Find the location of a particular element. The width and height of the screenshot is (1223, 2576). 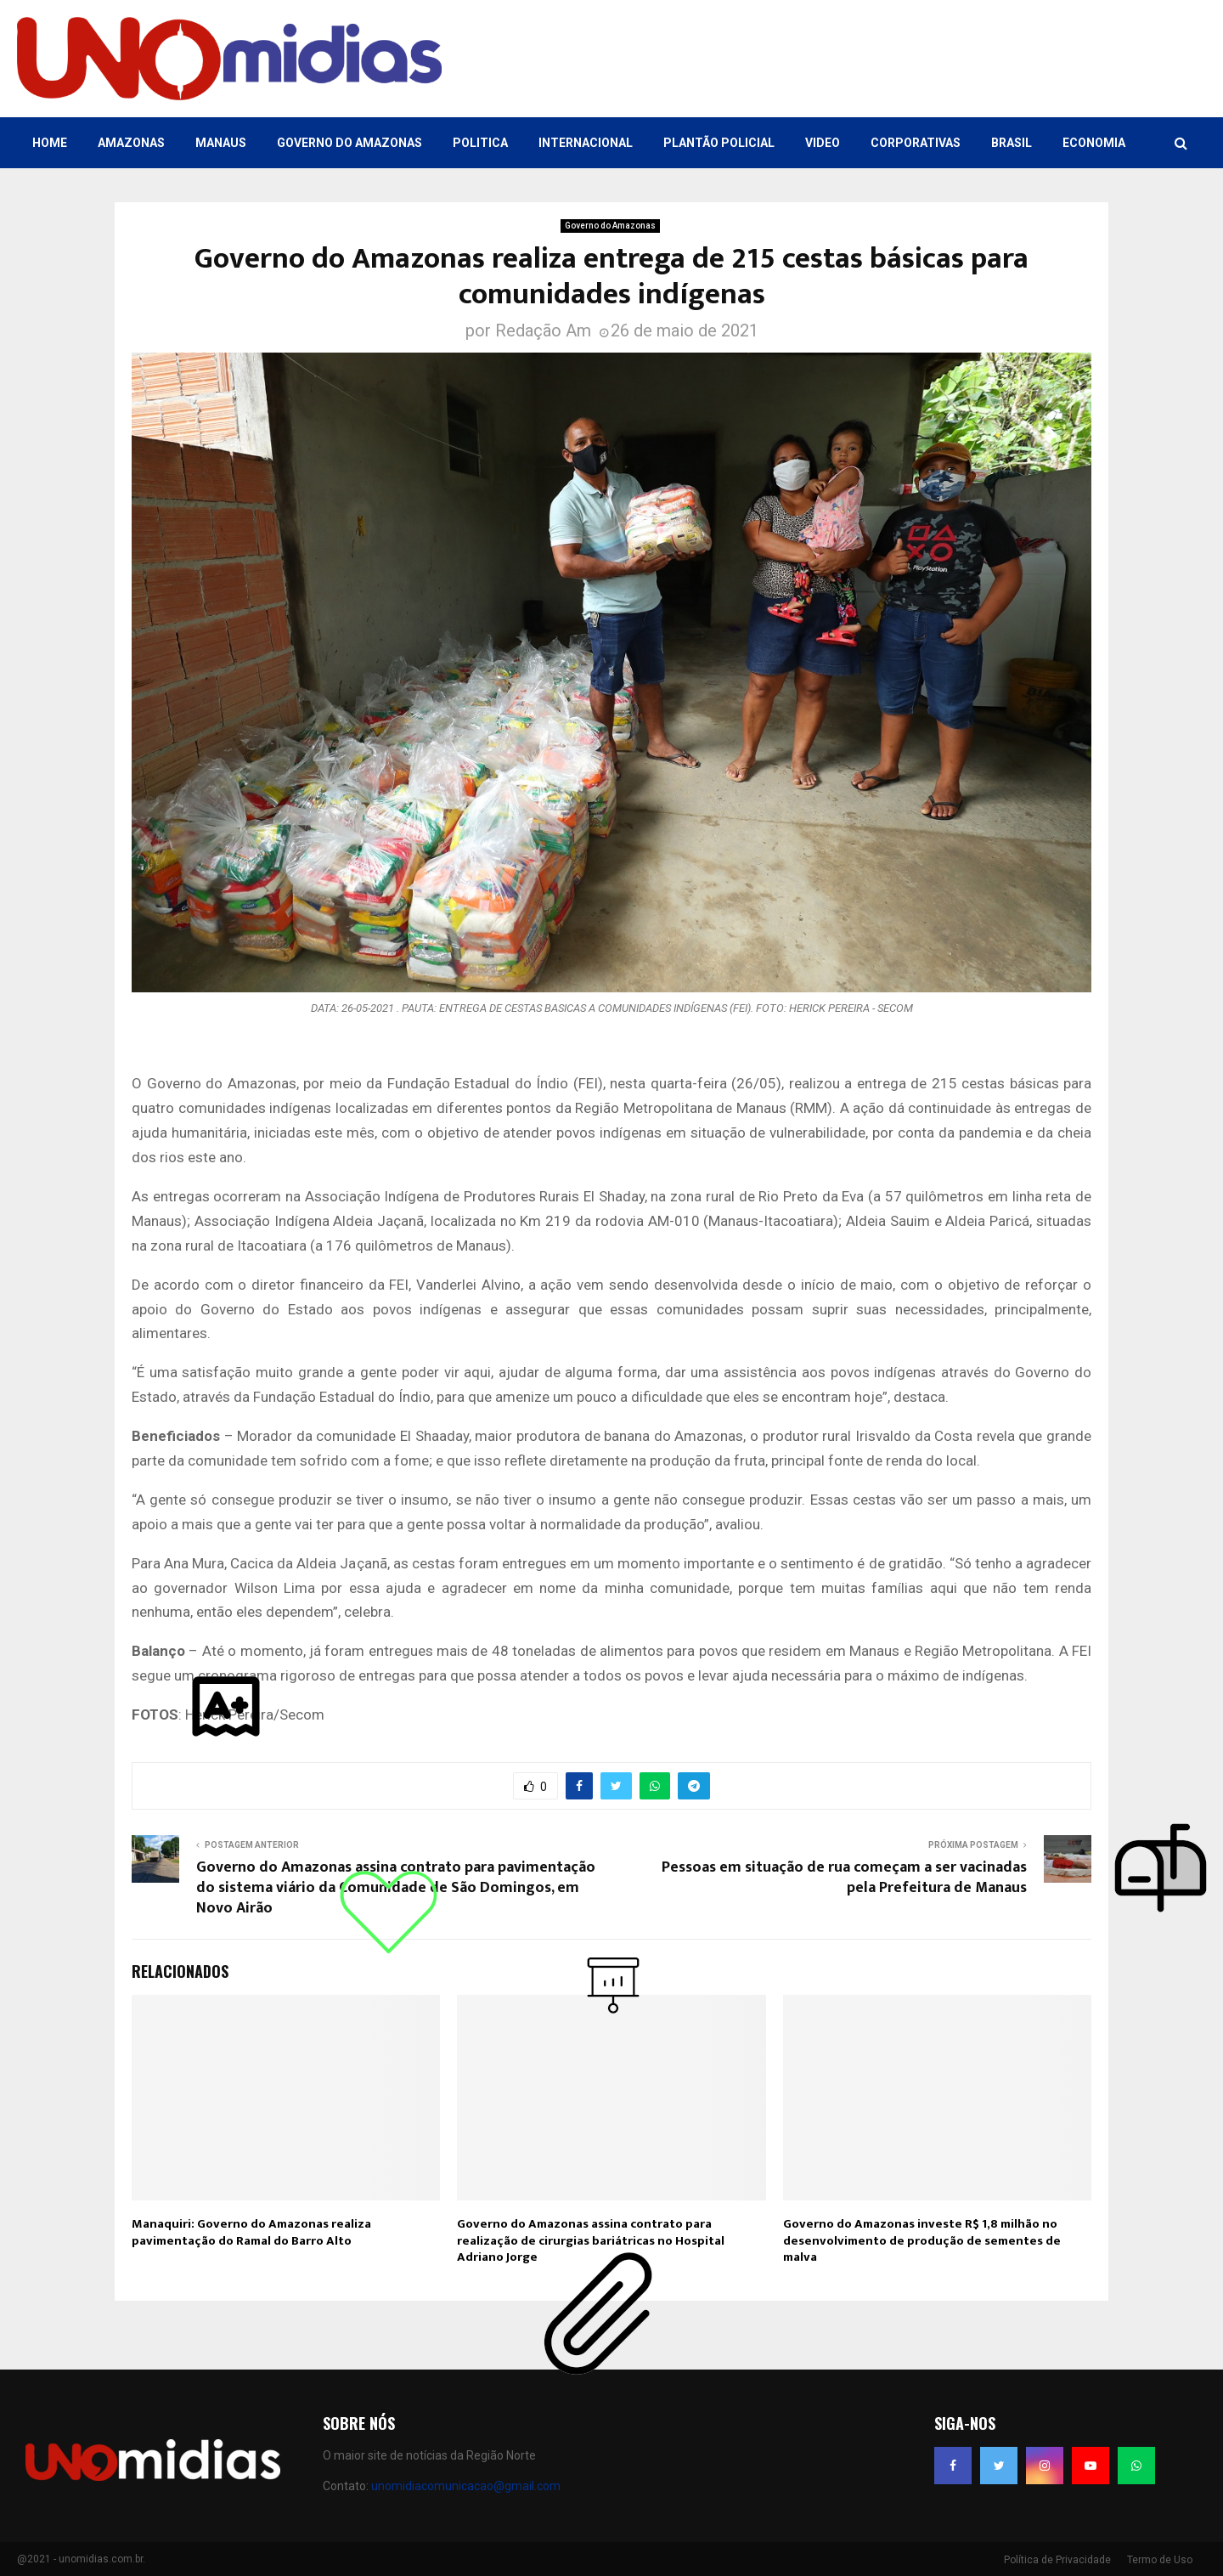

add to favorites is located at coordinates (388, 1908).